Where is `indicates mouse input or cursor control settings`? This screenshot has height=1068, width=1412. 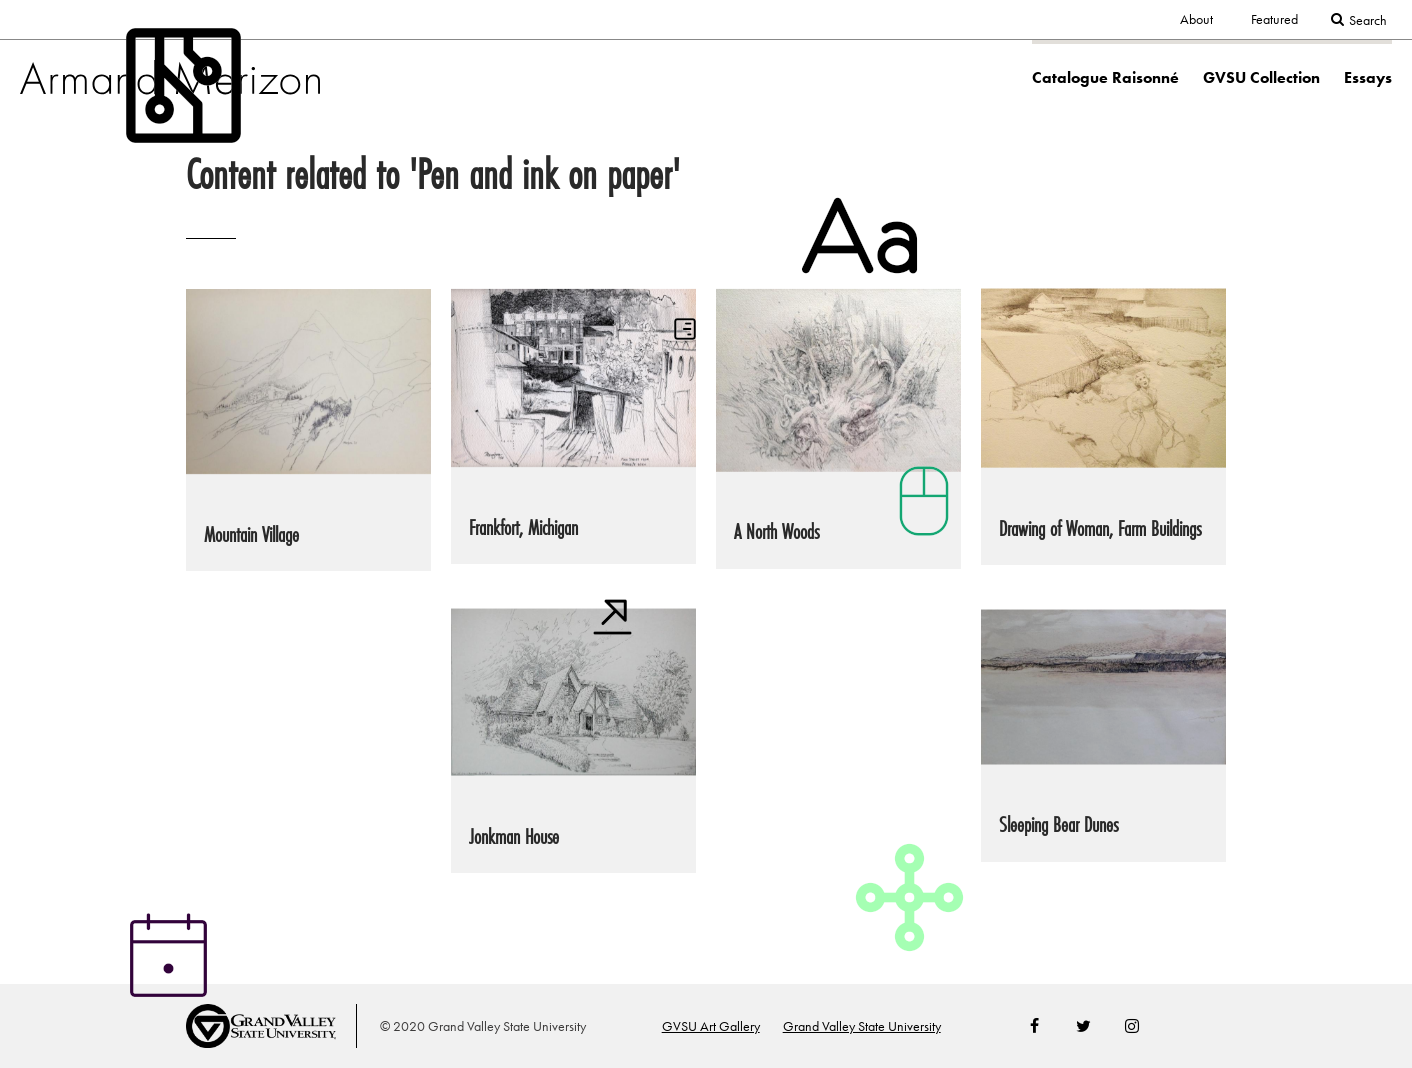
indicates mouse input or cursor control settings is located at coordinates (924, 501).